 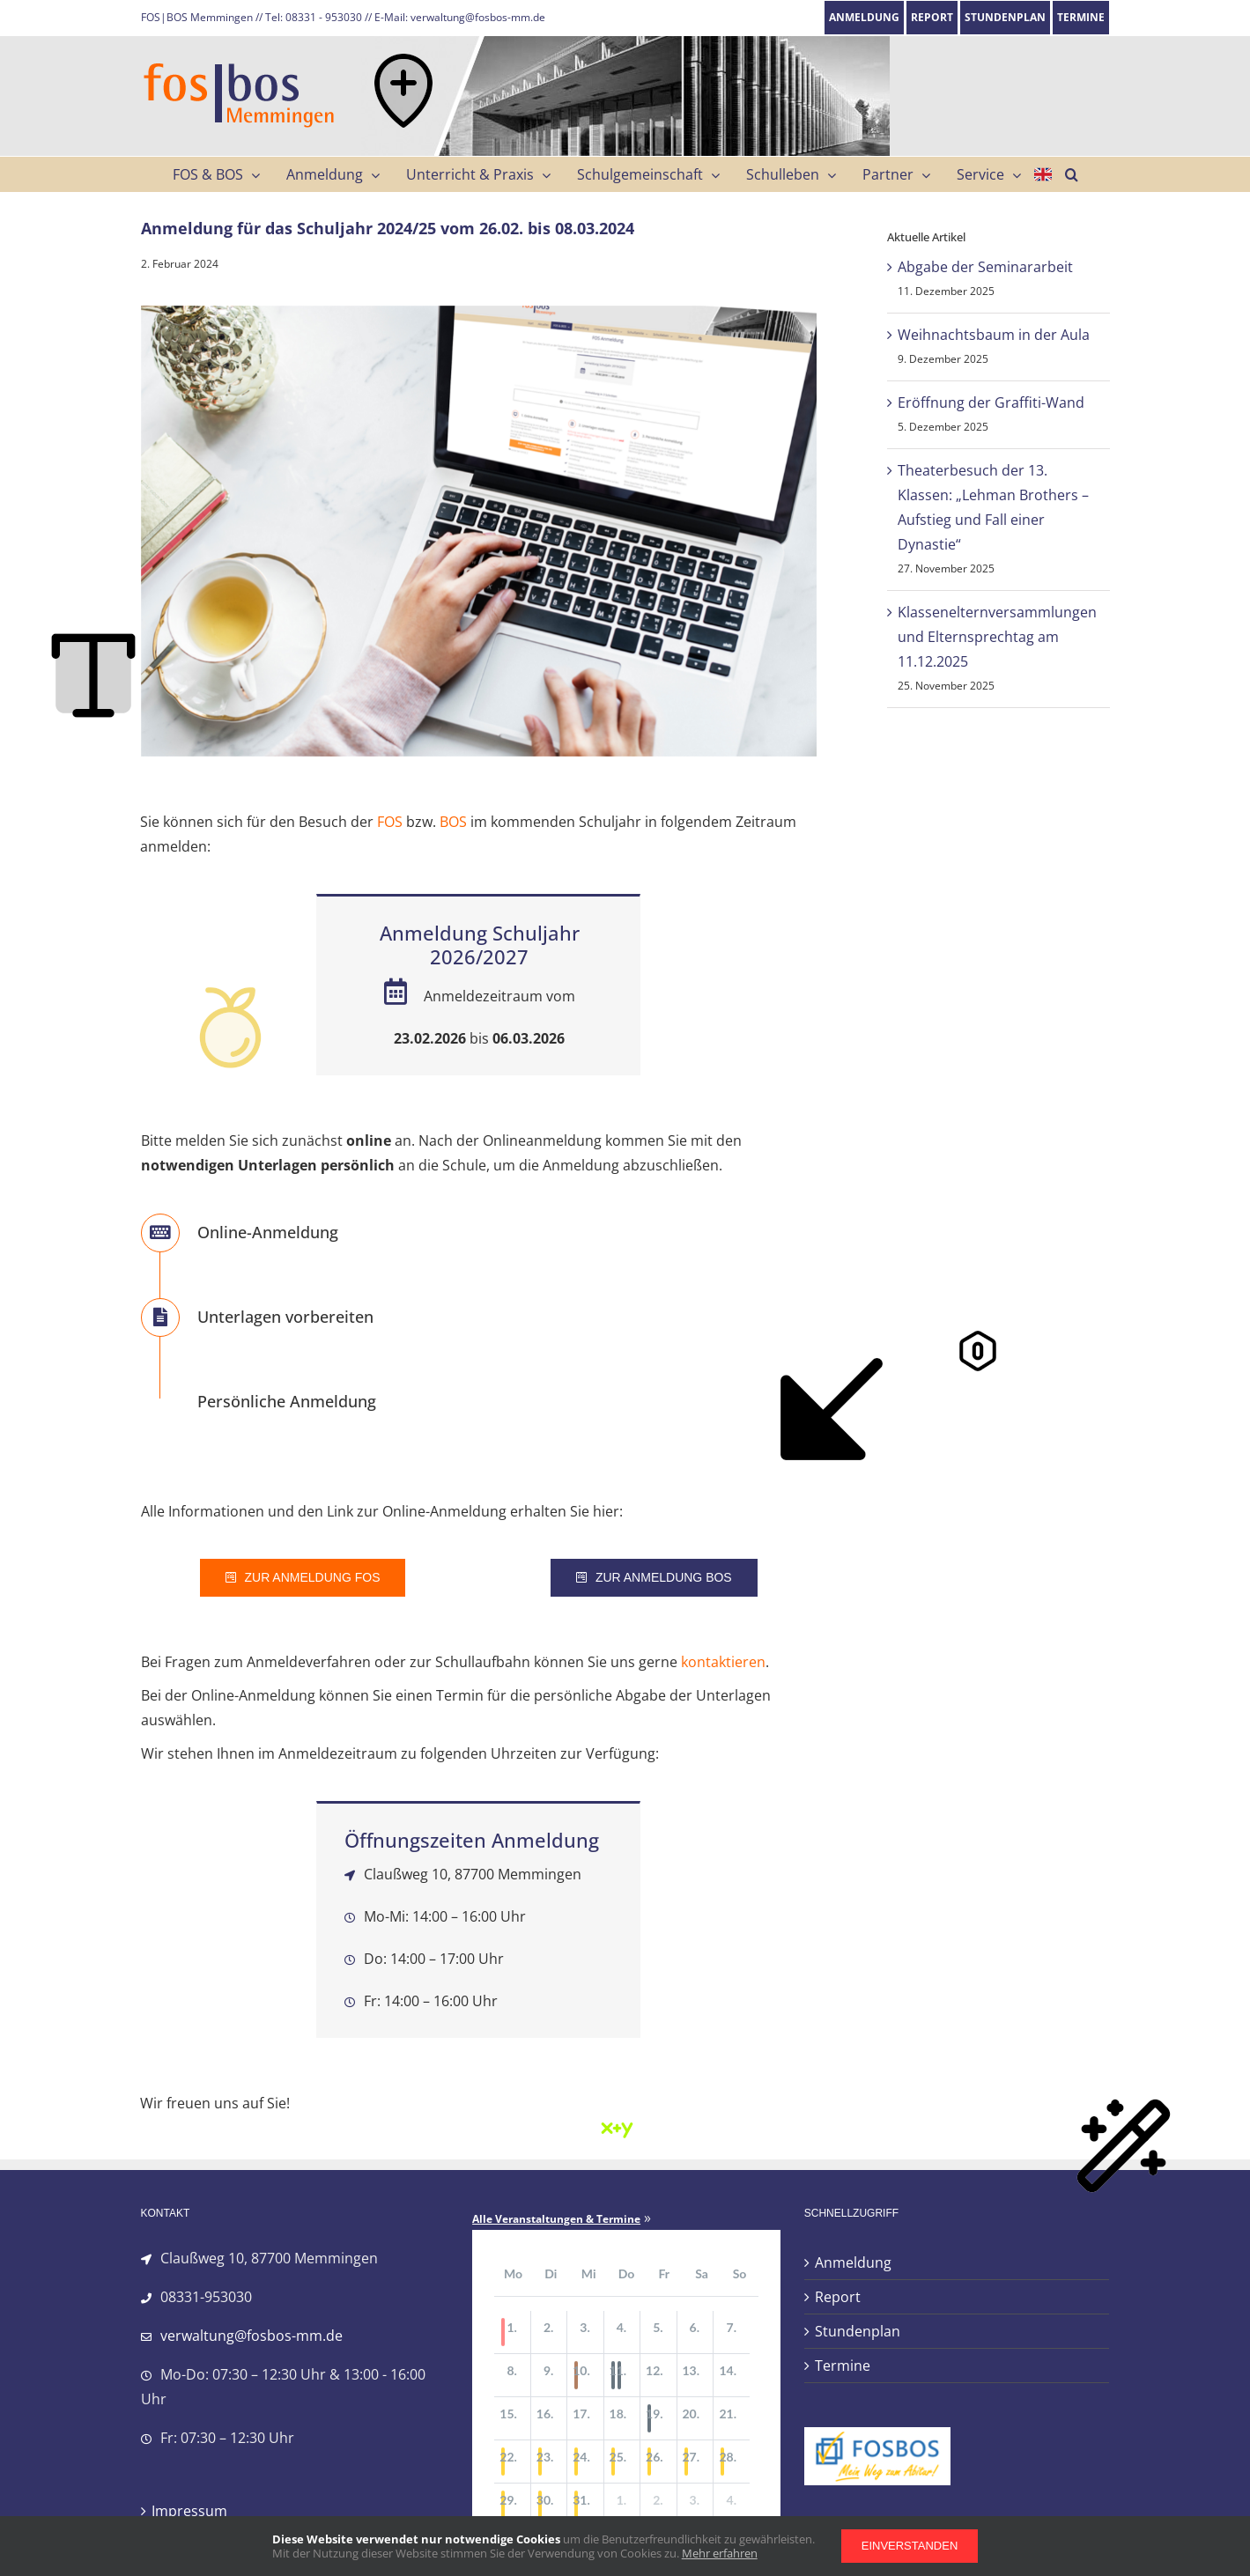 I want to click on add a new location pin, so click(x=403, y=91).